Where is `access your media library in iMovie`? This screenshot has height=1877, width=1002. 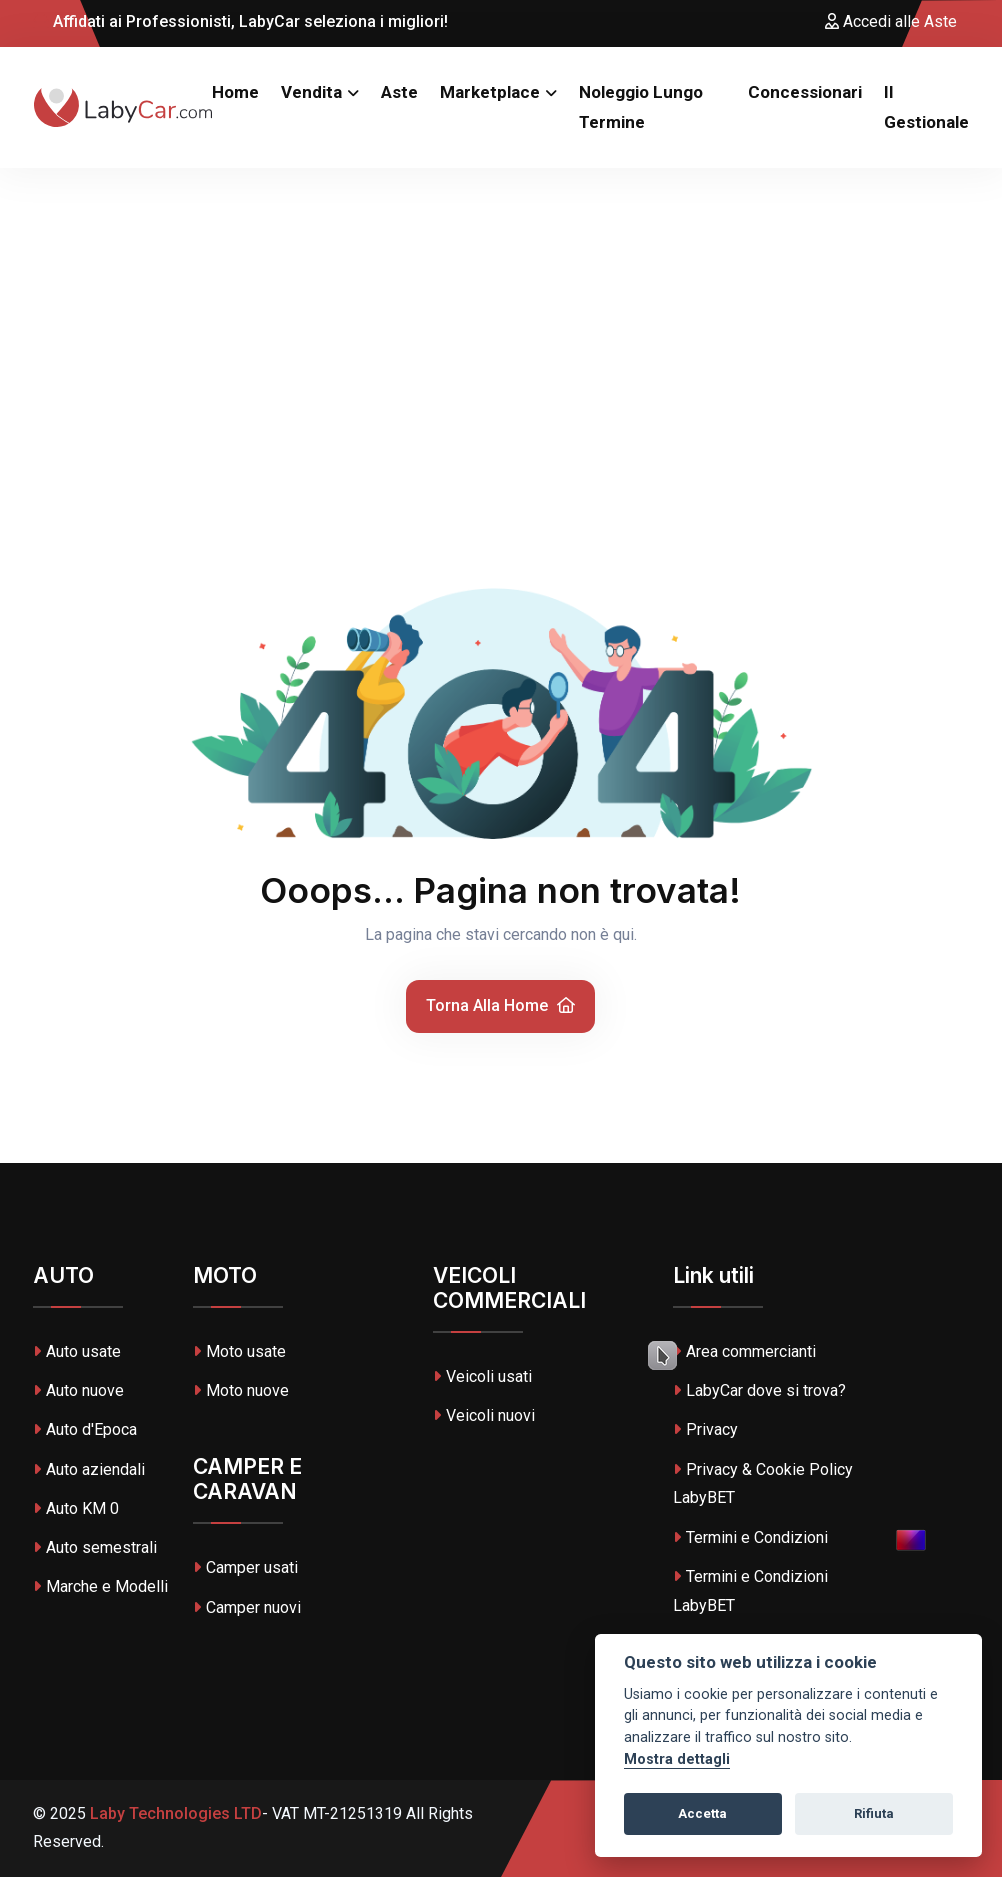 access your media library in iMovie is located at coordinates (911, 1540).